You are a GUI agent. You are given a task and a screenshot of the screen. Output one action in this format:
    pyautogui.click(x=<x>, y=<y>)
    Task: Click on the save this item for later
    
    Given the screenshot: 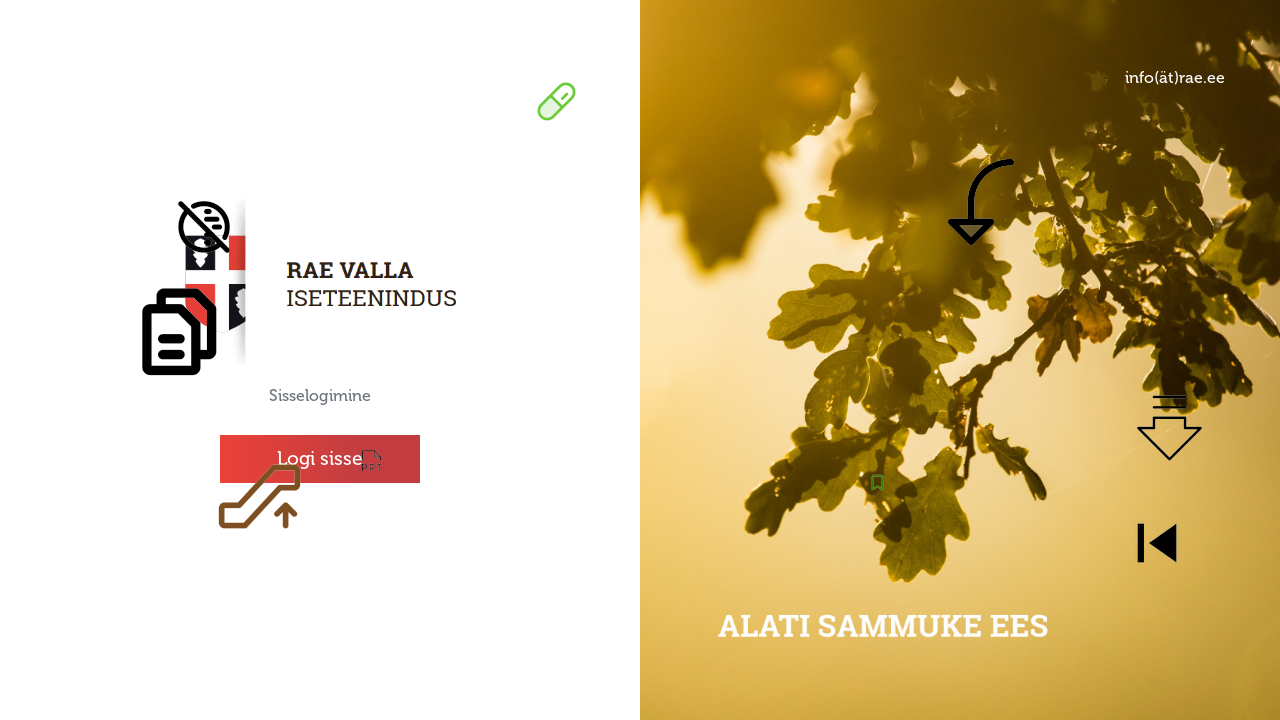 What is the action you would take?
    pyautogui.click(x=877, y=482)
    